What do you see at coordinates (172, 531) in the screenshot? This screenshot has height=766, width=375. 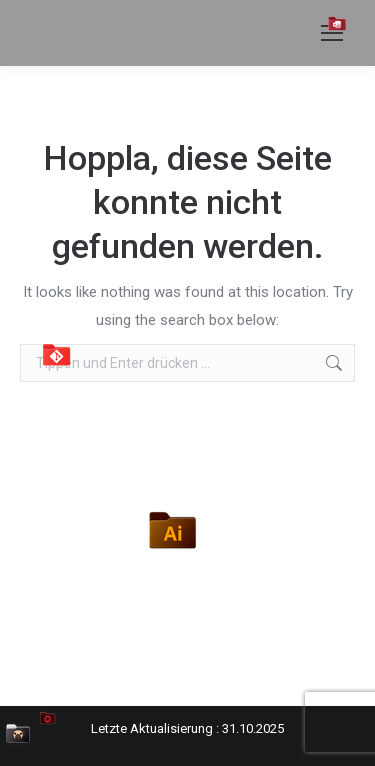 I see `open folder containing adobe illustrator files` at bounding box center [172, 531].